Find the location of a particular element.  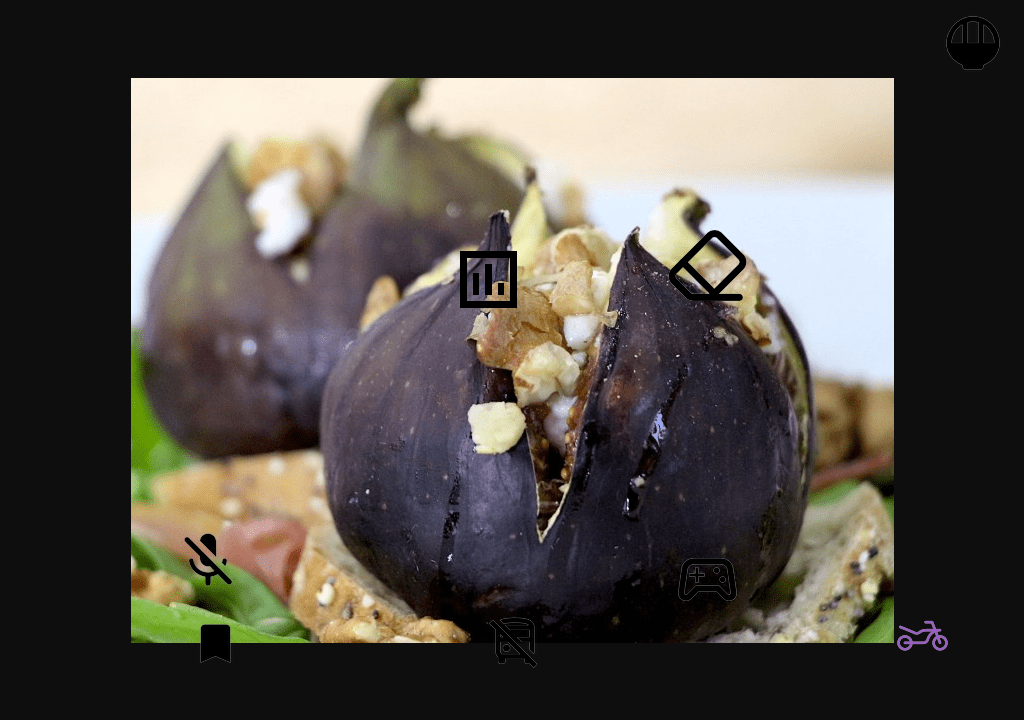

save this item for later is located at coordinates (215, 643).